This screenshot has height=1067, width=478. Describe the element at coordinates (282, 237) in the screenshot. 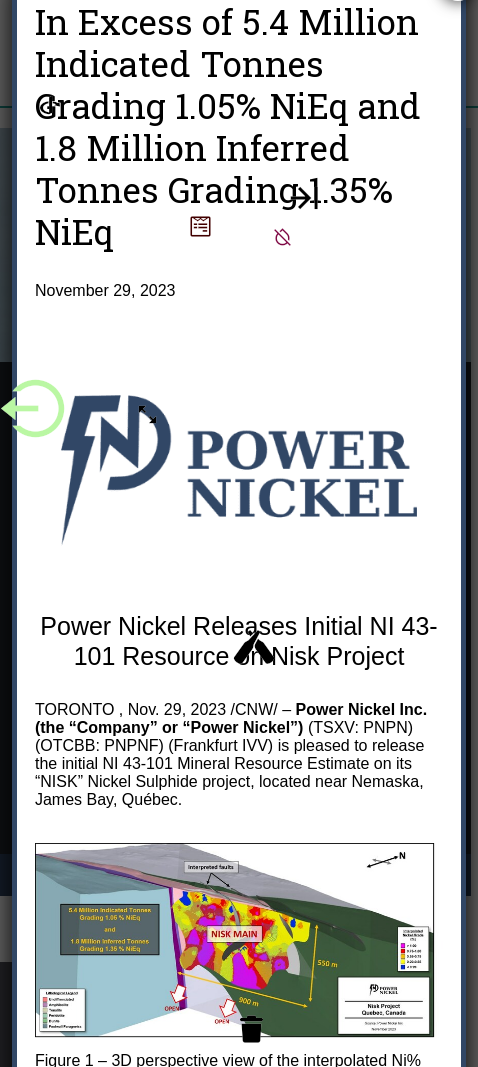

I see `disable blur effect` at that location.